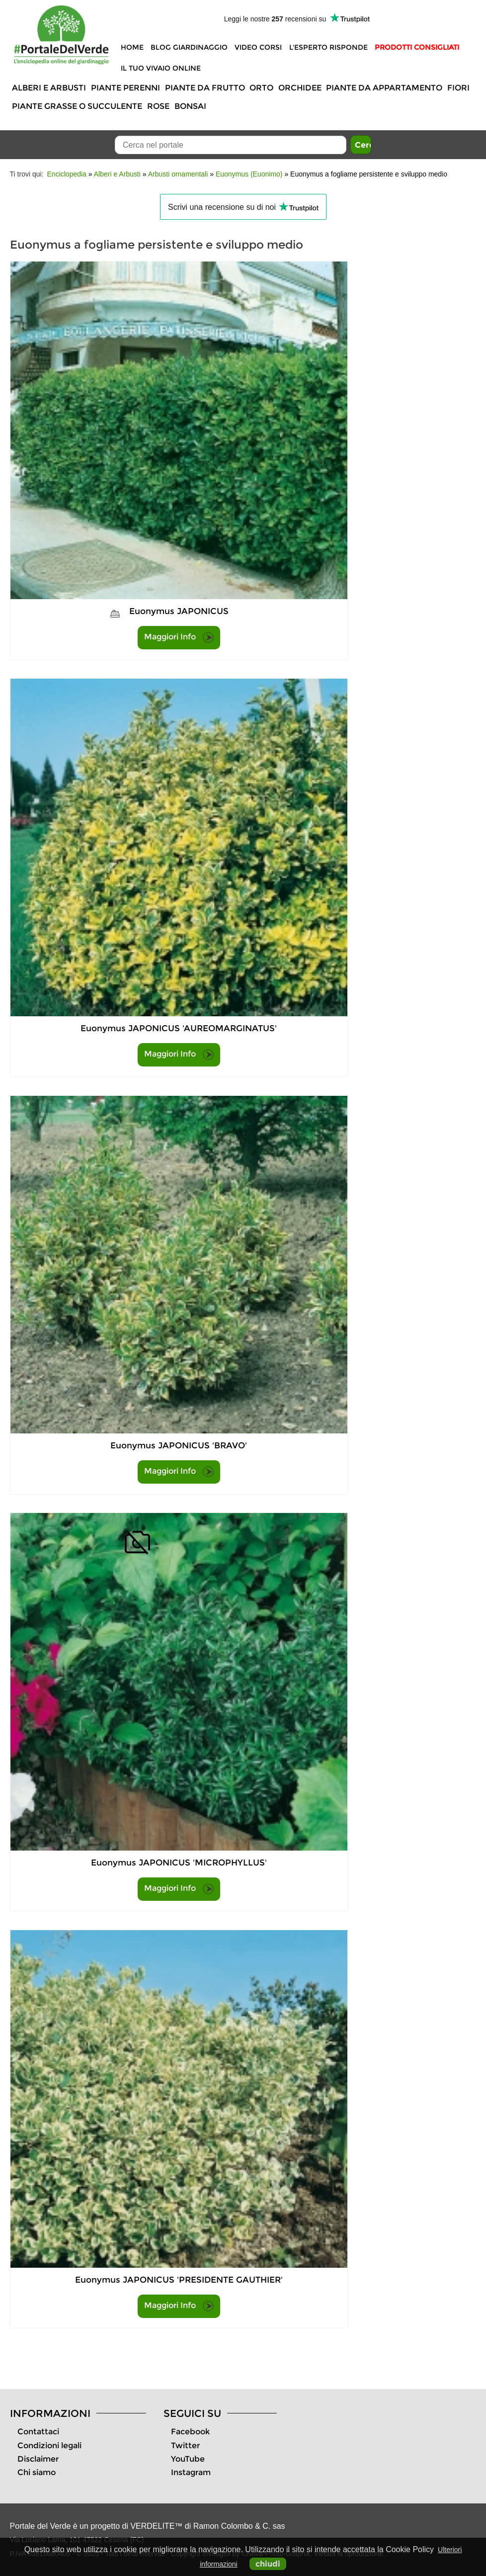  Describe the element at coordinates (115, 614) in the screenshot. I see `open point of sale system` at that location.